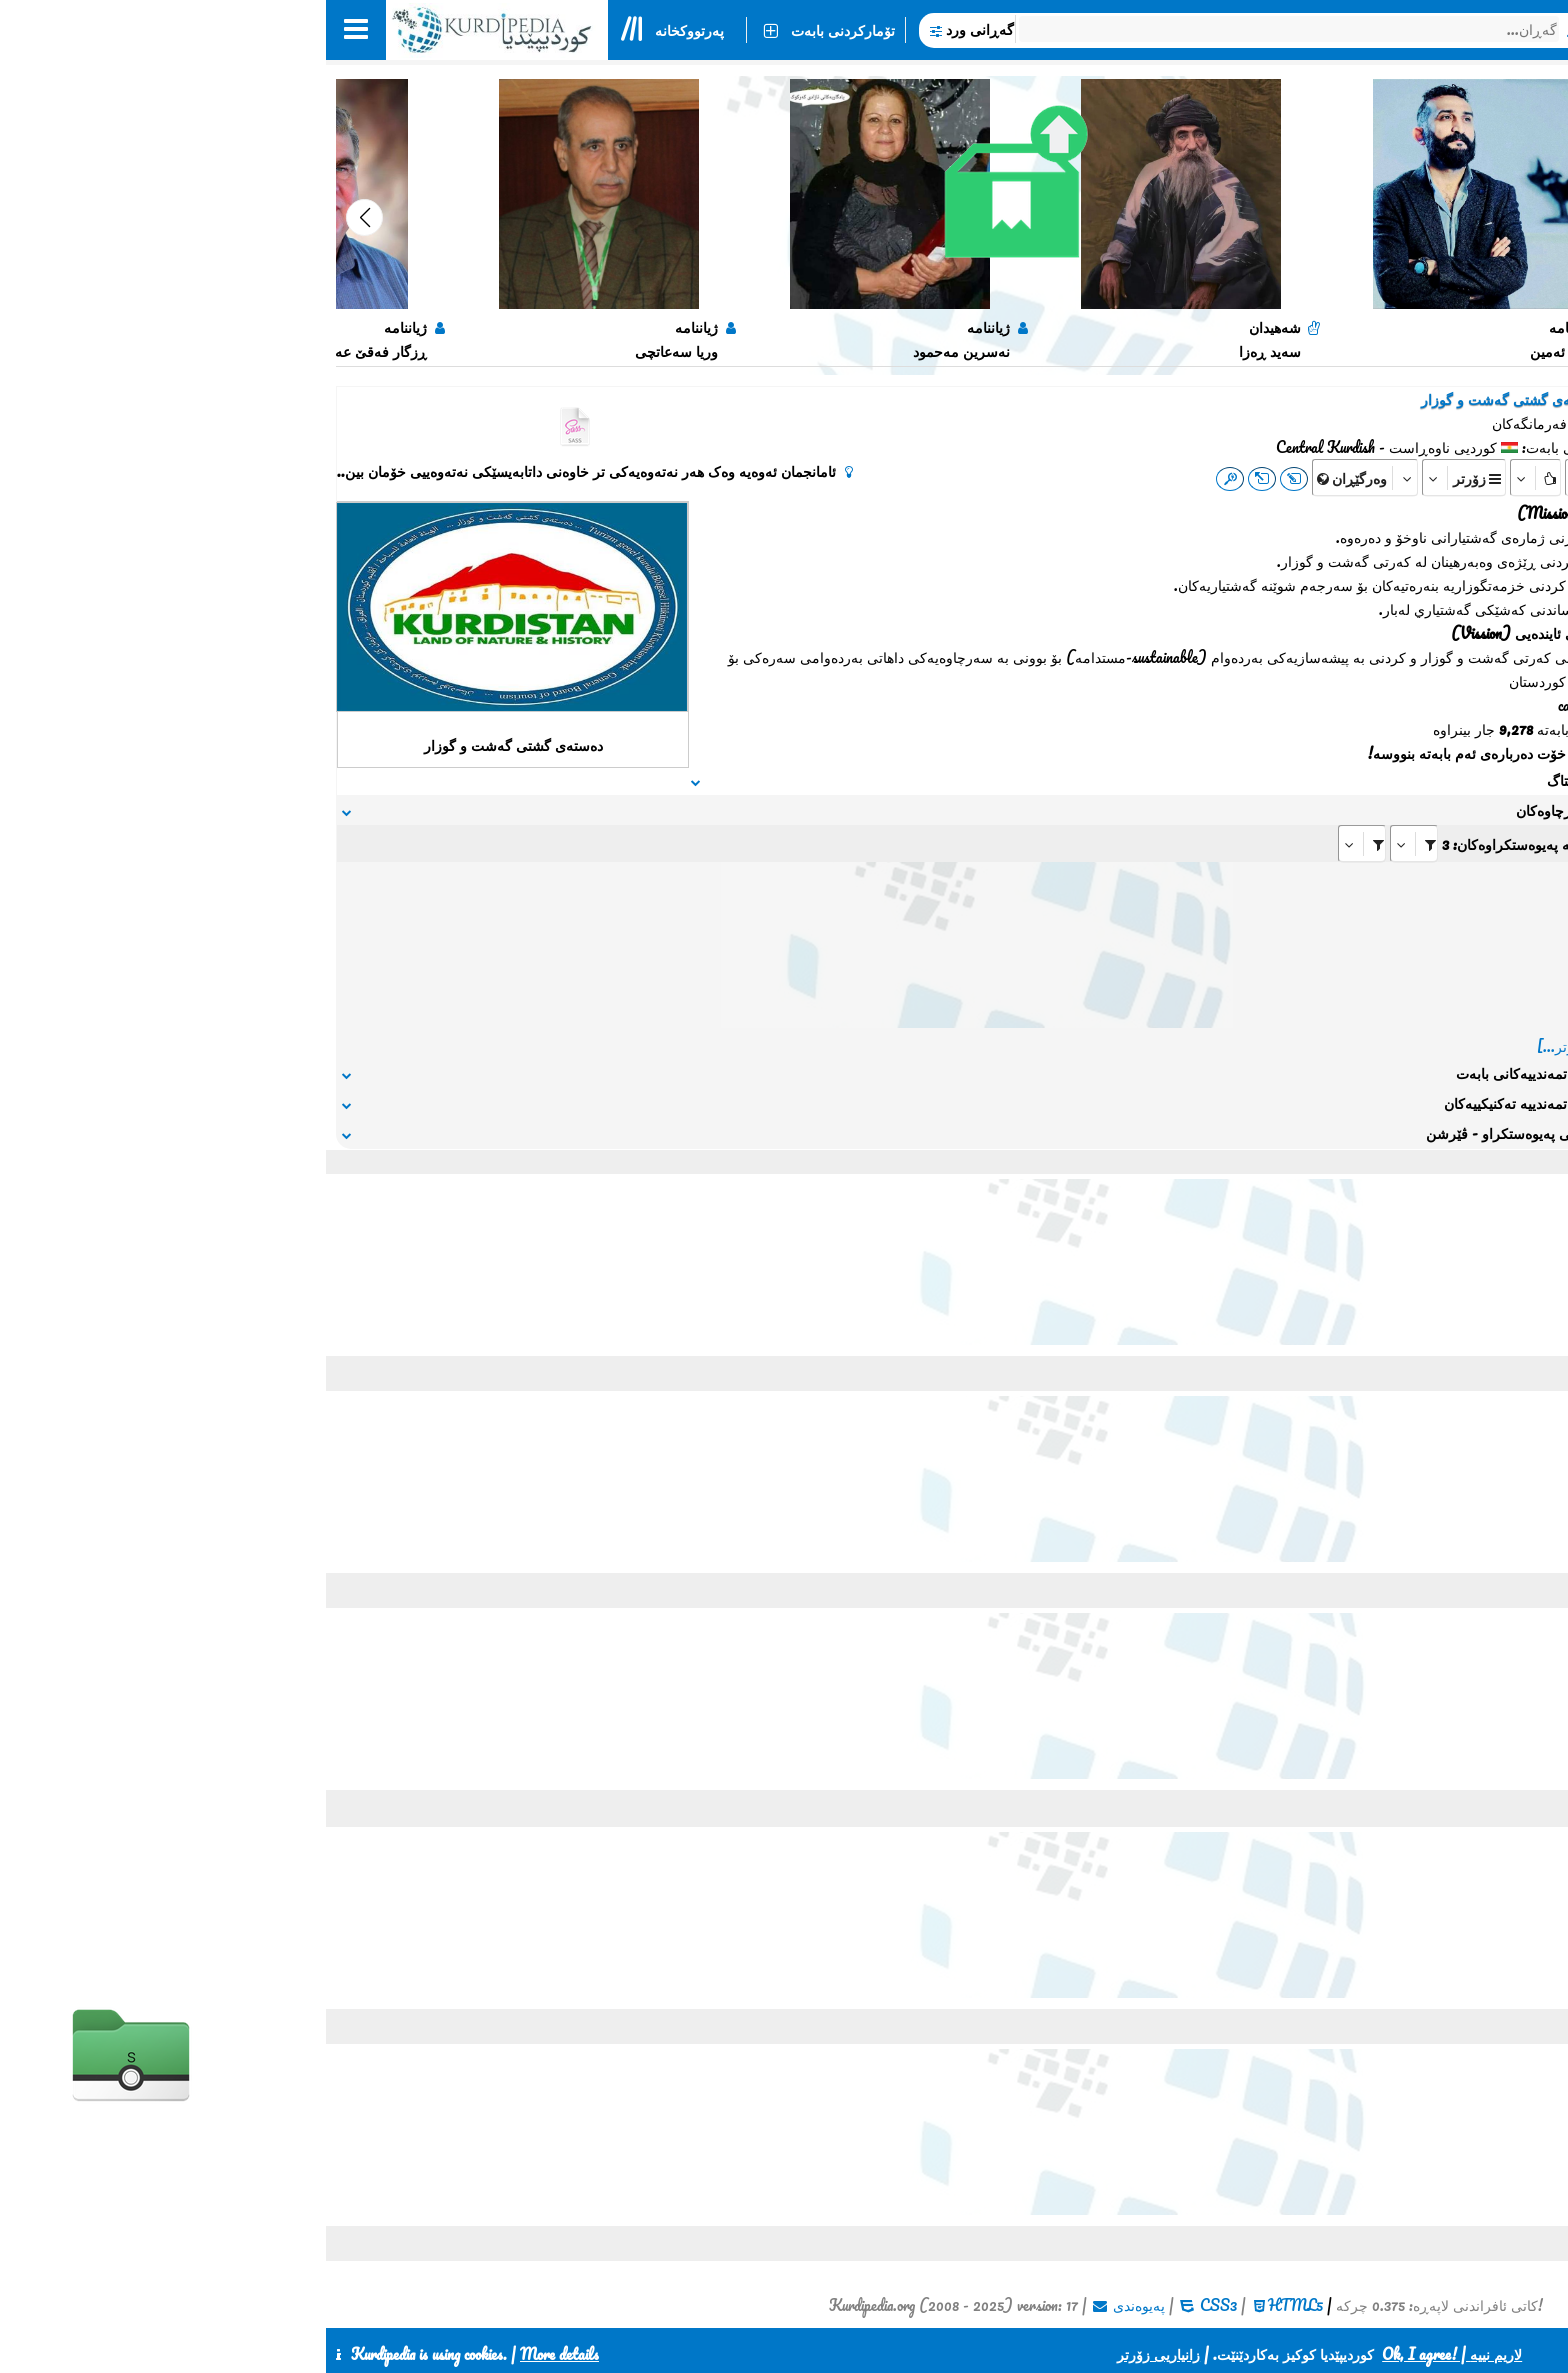 Image resolution: width=1568 pixels, height=2373 pixels. I want to click on sass stylesheet file, so click(575, 427).